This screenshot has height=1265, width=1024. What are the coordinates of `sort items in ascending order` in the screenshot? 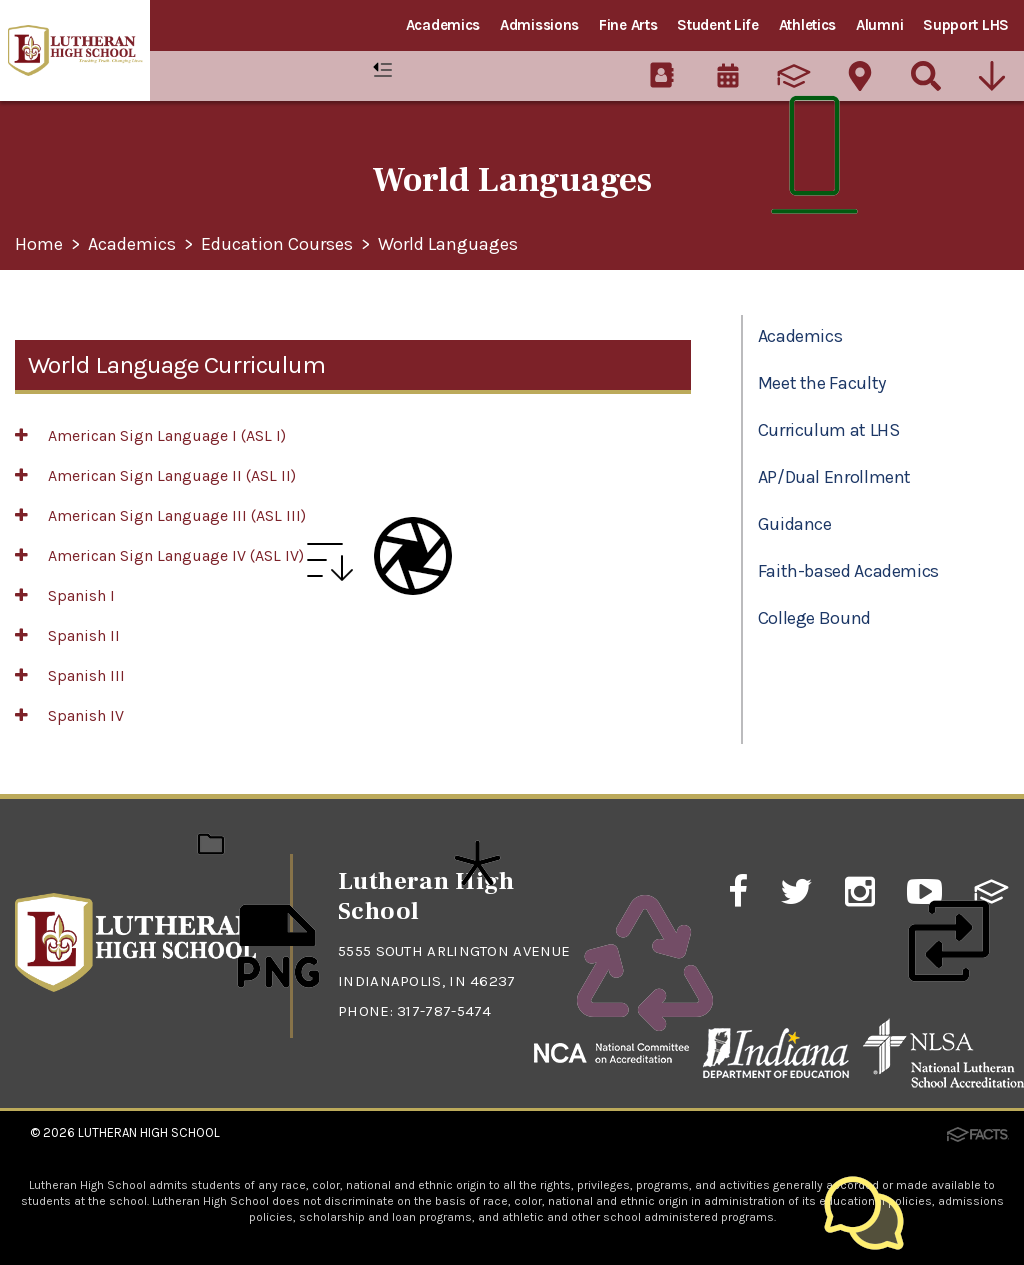 It's located at (328, 560).